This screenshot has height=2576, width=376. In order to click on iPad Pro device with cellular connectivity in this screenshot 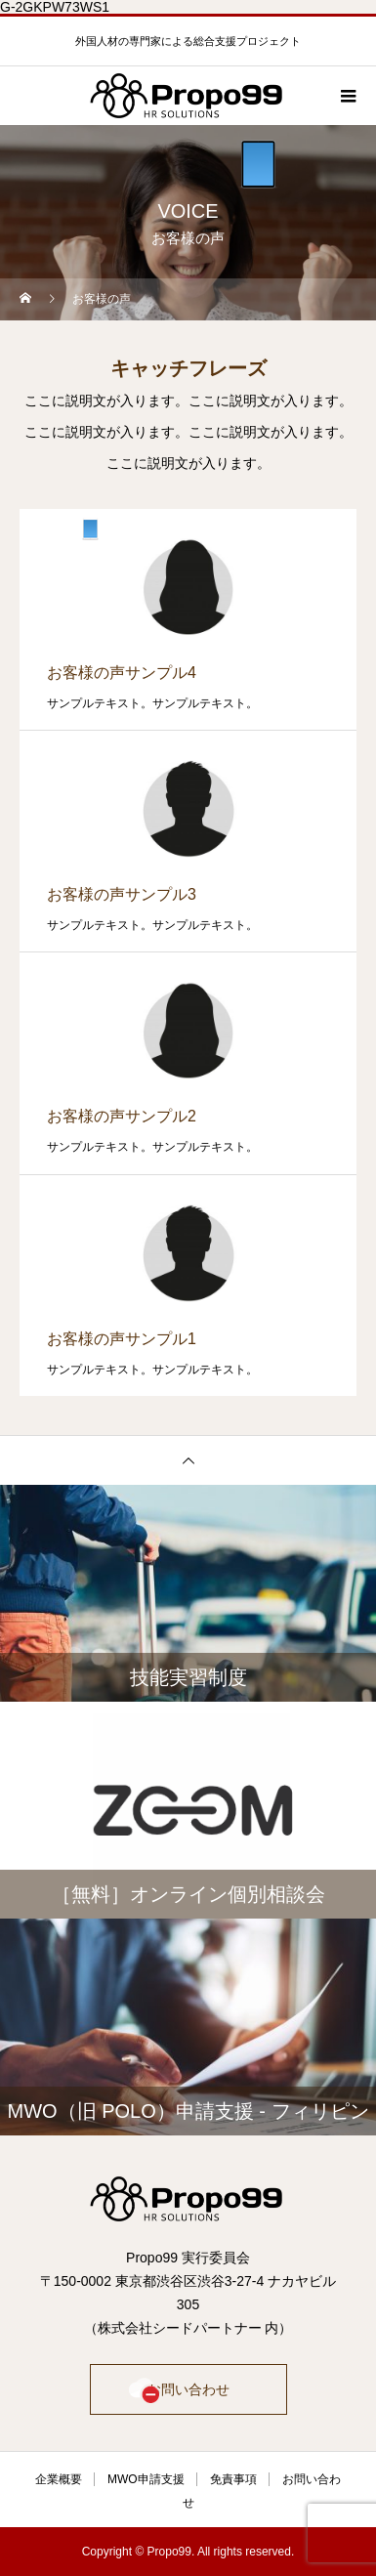, I will do `click(90, 528)`.